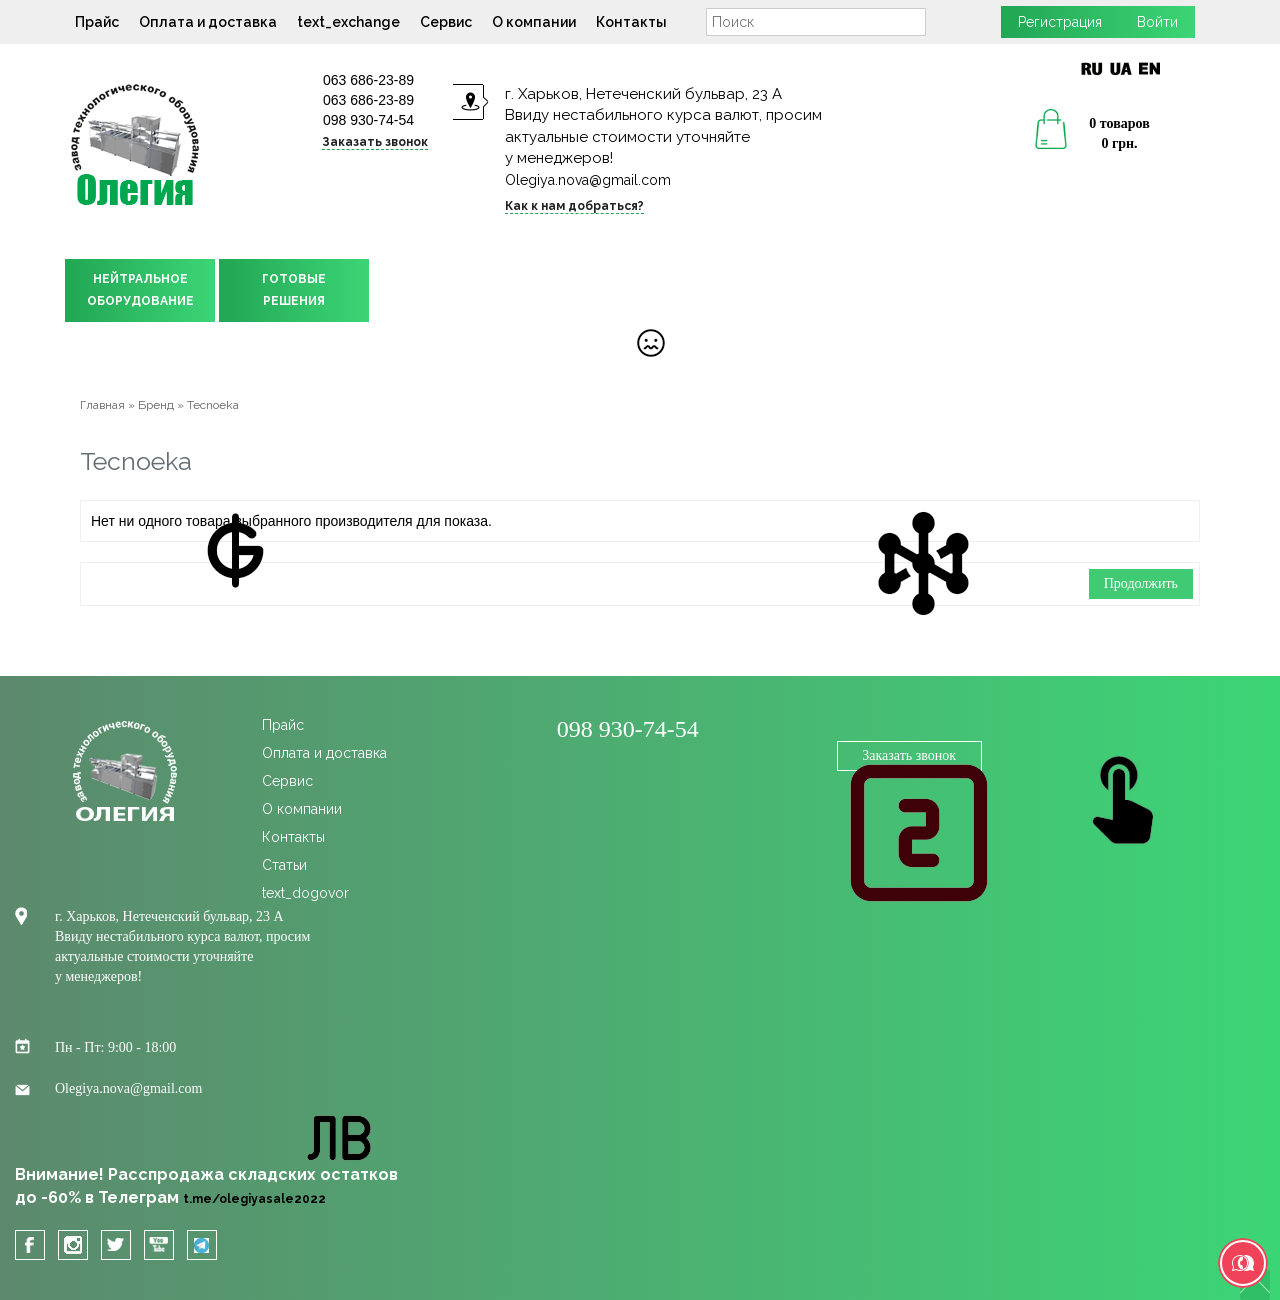 The height and width of the screenshot is (1300, 1280). What do you see at coordinates (235, 550) in the screenshot?
I see `indicates paraguayan guaraní currency` at bounding box center [235, 550].